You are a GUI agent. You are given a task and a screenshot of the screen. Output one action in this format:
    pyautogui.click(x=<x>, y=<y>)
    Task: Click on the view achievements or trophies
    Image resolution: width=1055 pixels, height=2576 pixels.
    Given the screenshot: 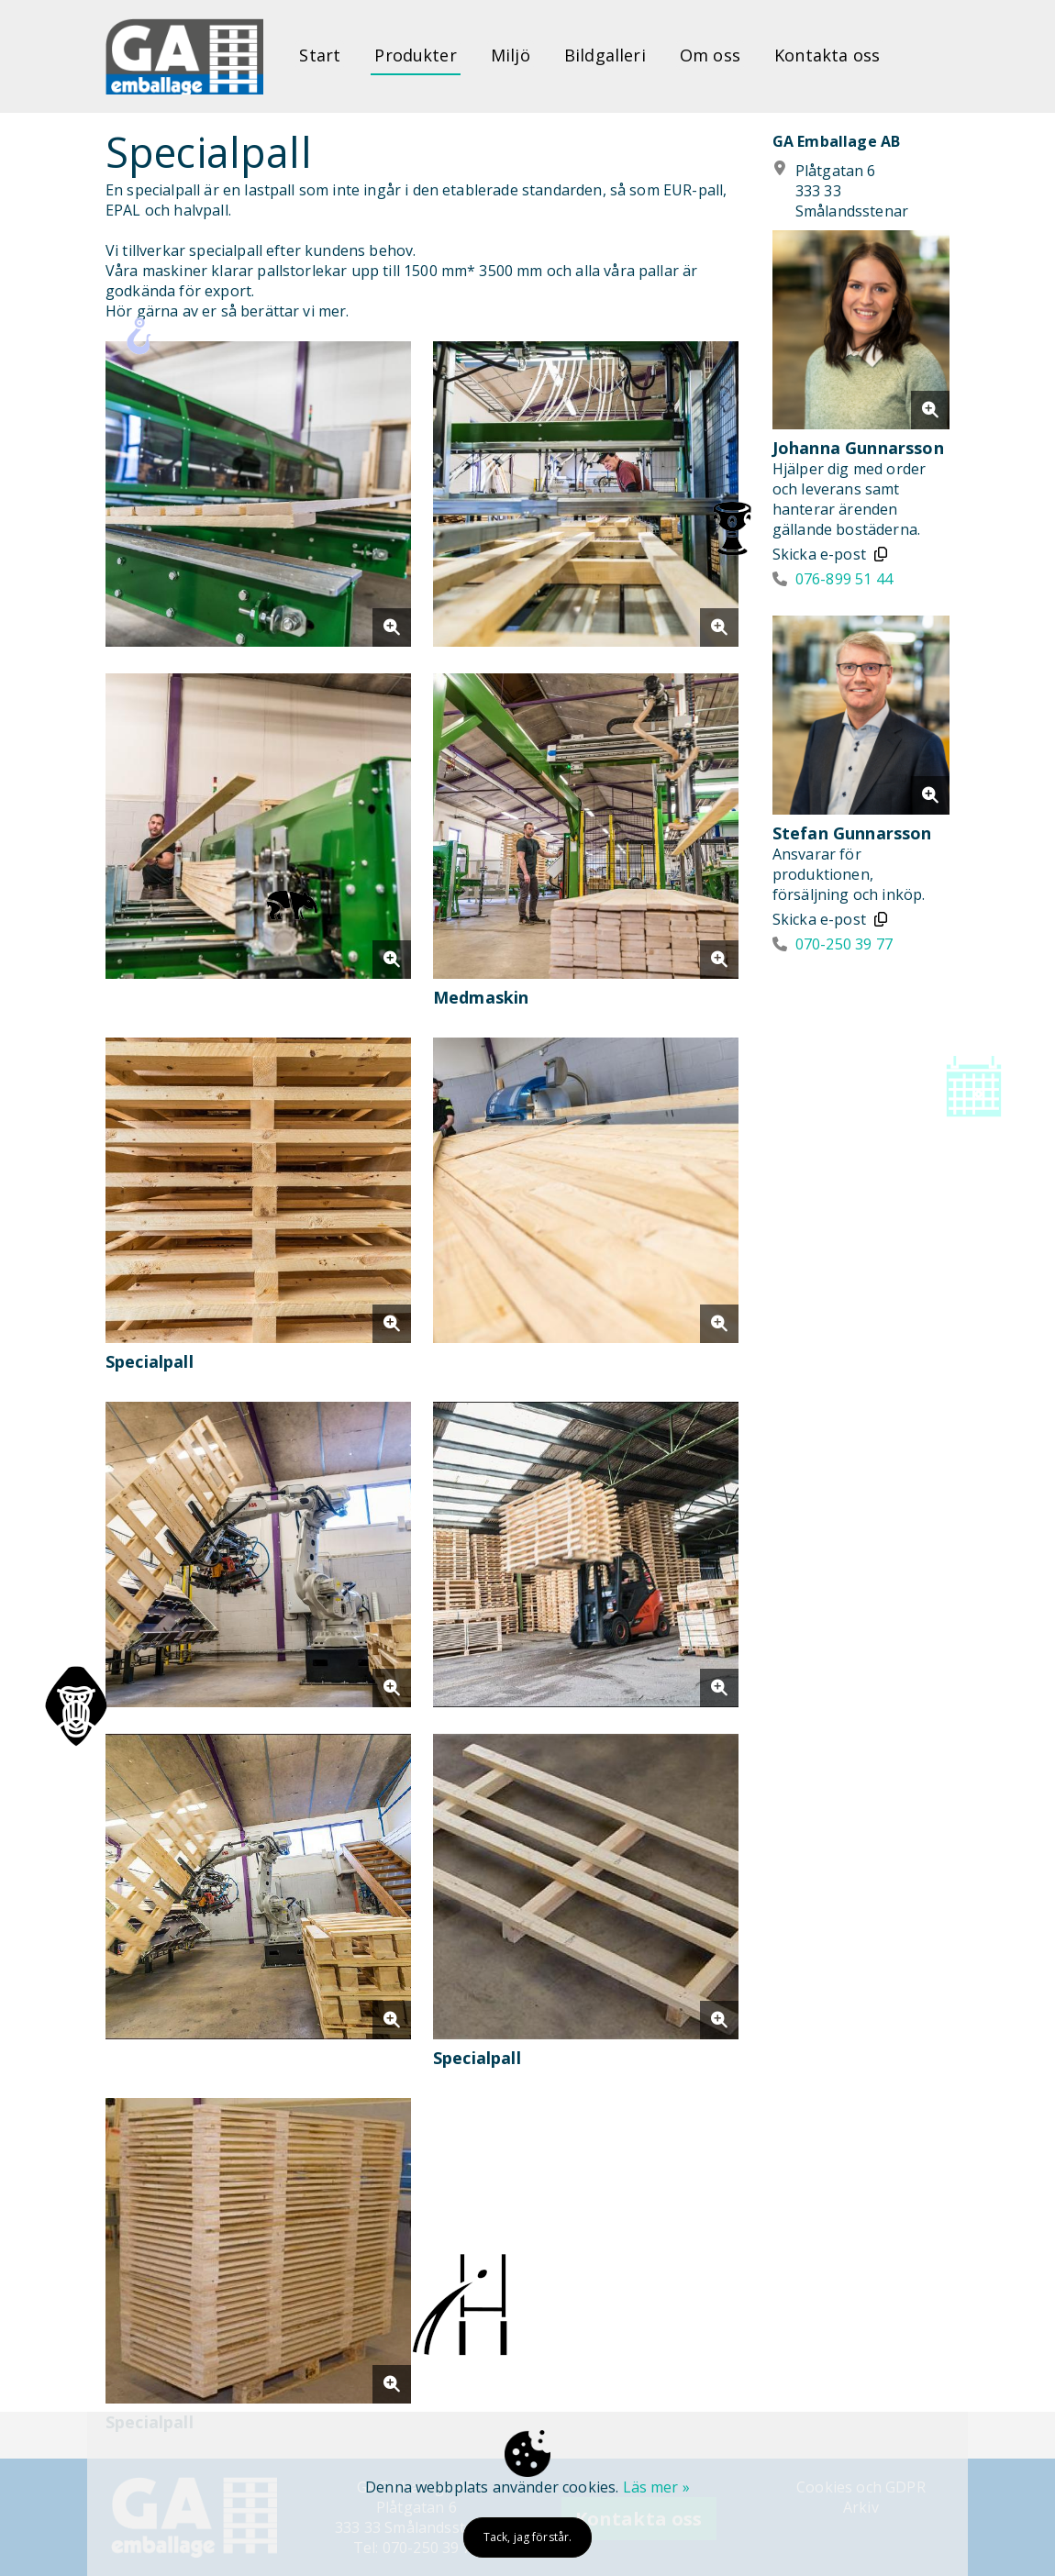 What is the action you would take?
    pyautogui.click(x=731, y=528)
    